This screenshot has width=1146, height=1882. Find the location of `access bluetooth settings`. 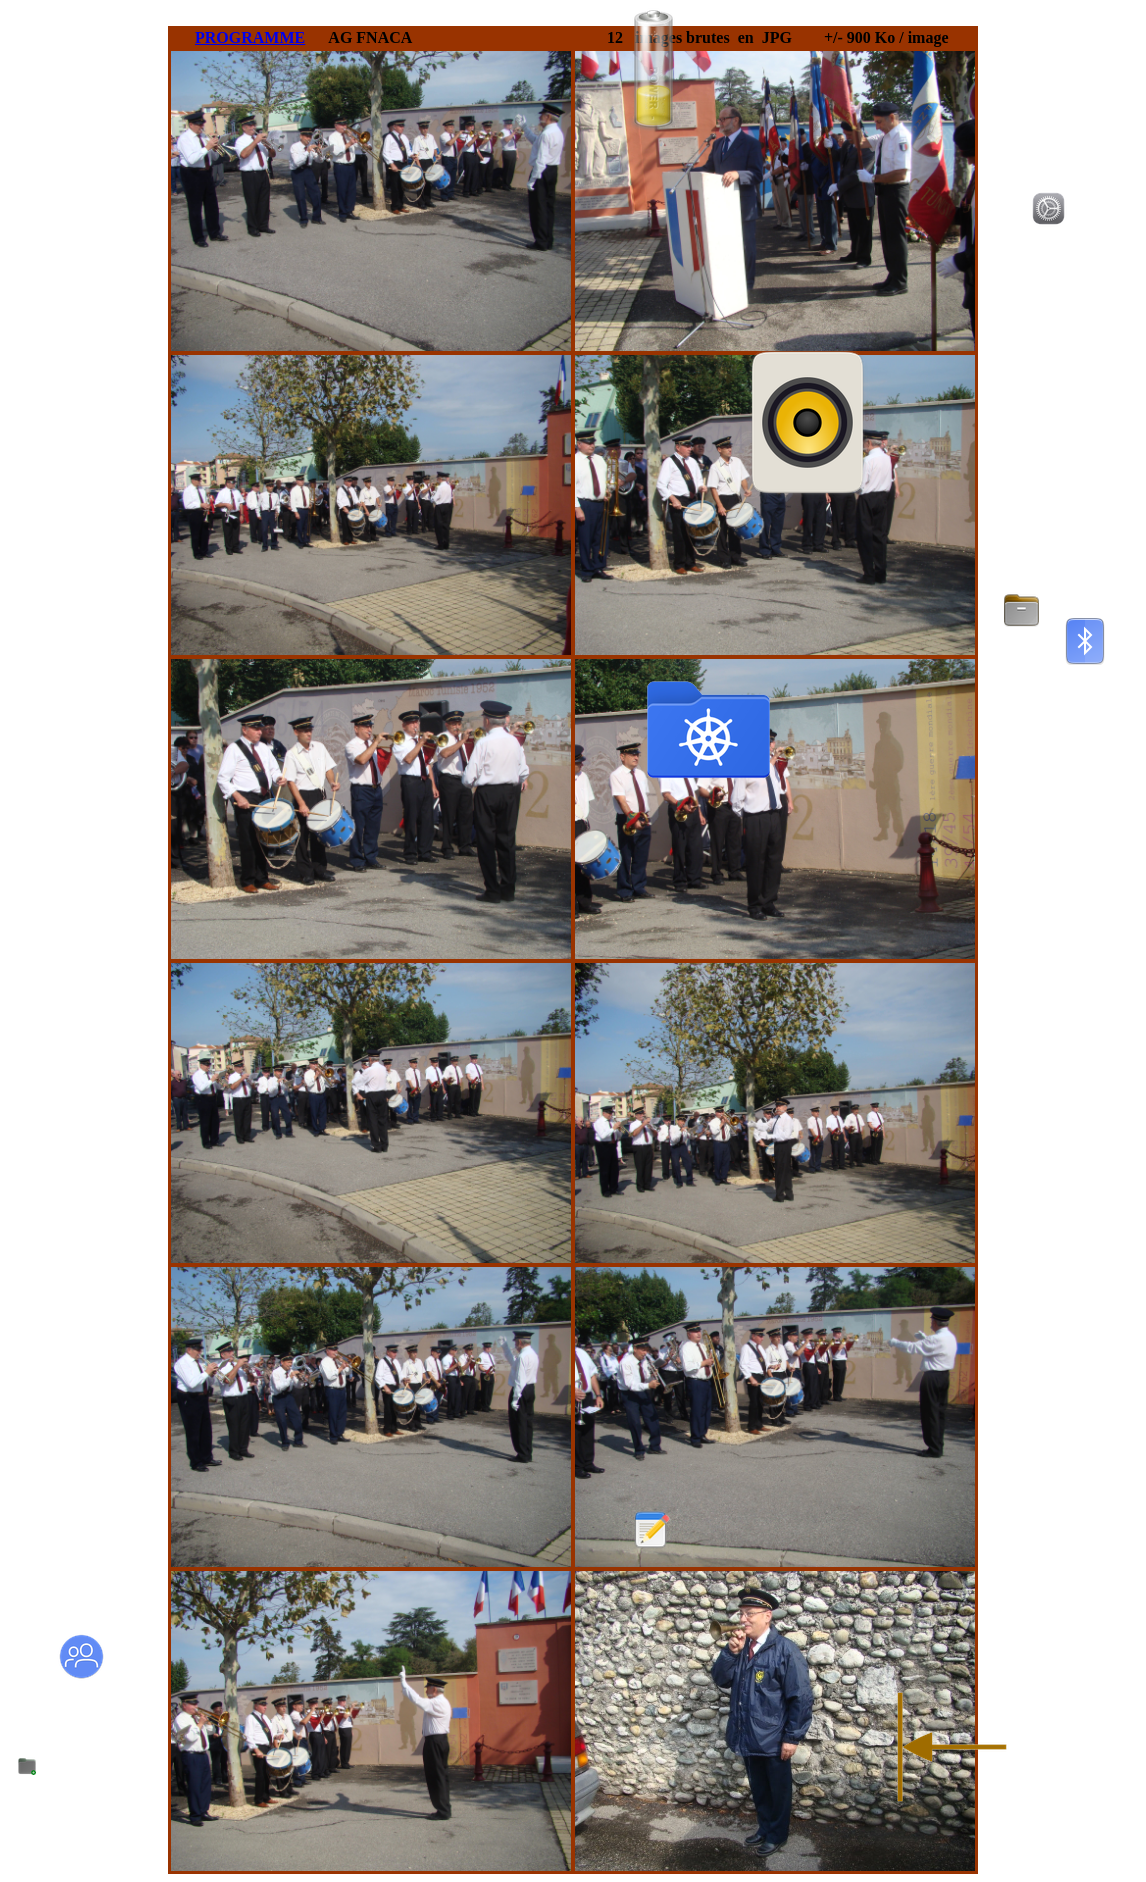

access bluetooth settings is located at coordinates (1085, 641).